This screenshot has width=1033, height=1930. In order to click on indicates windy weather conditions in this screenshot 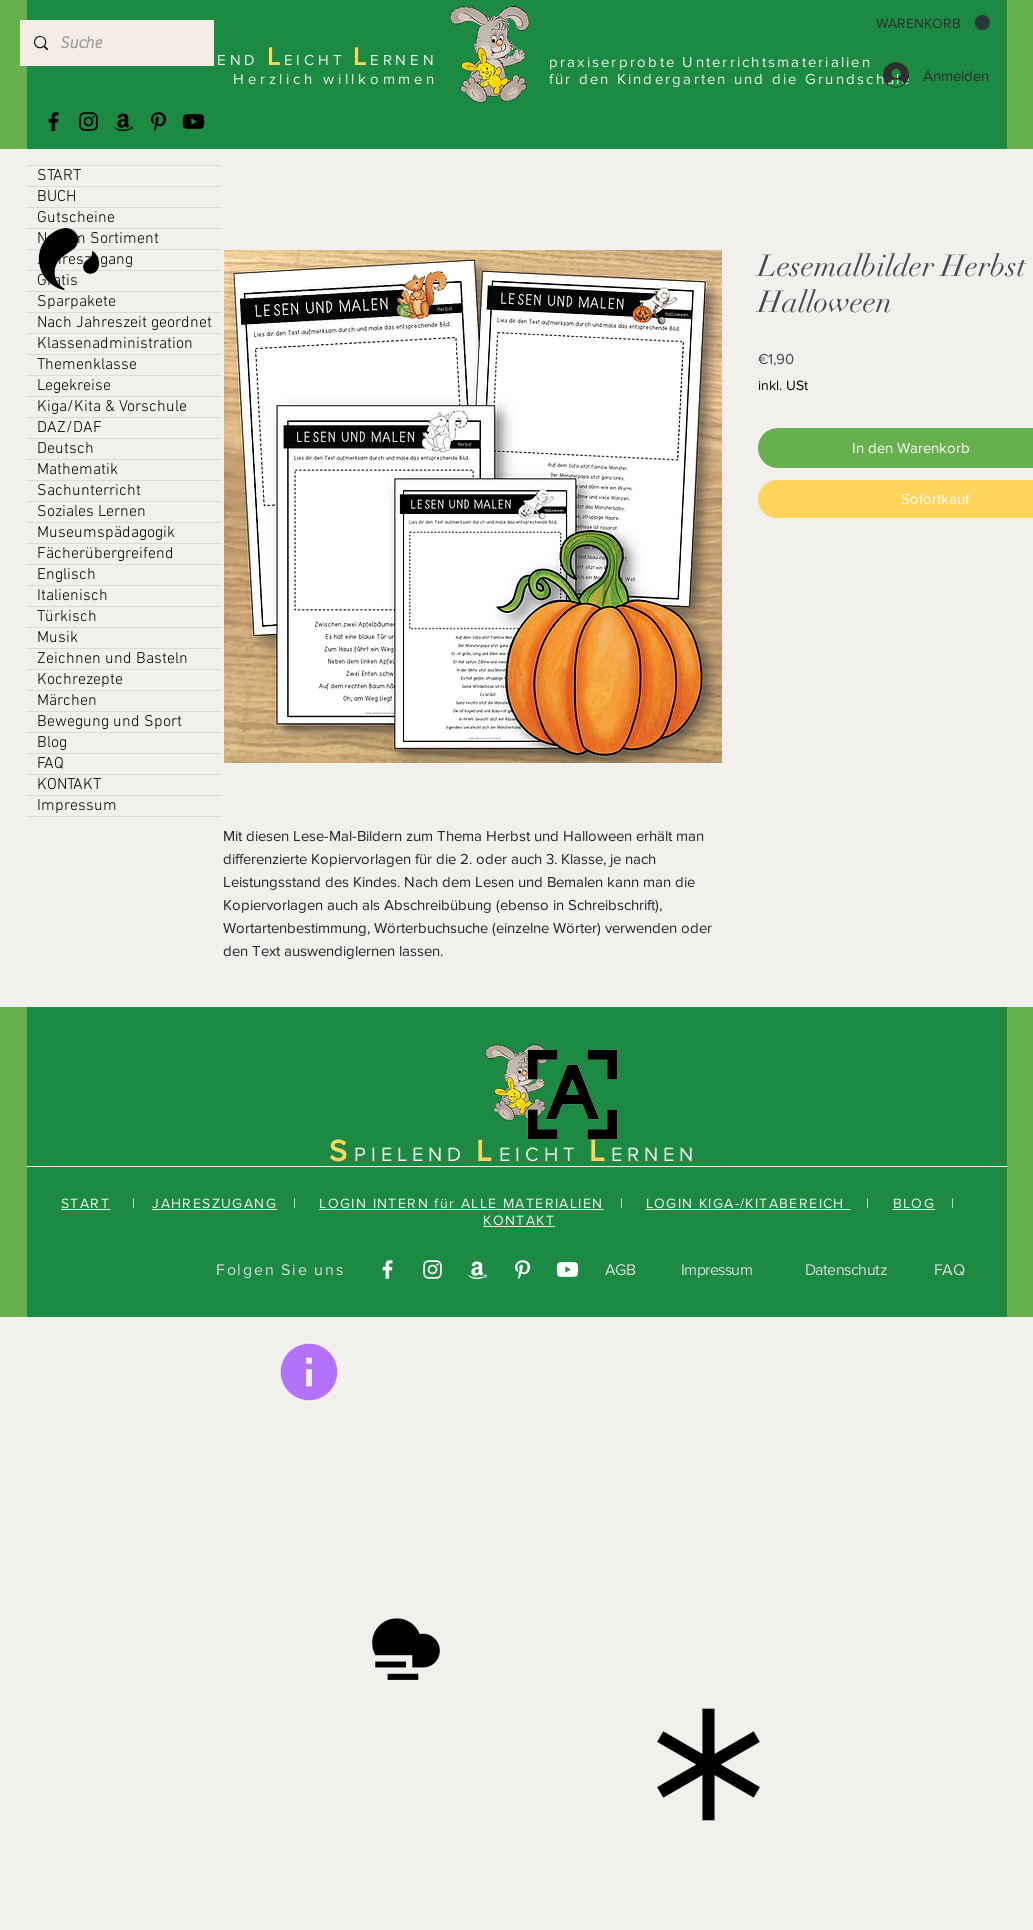, I will do `click(406, 1646)`.